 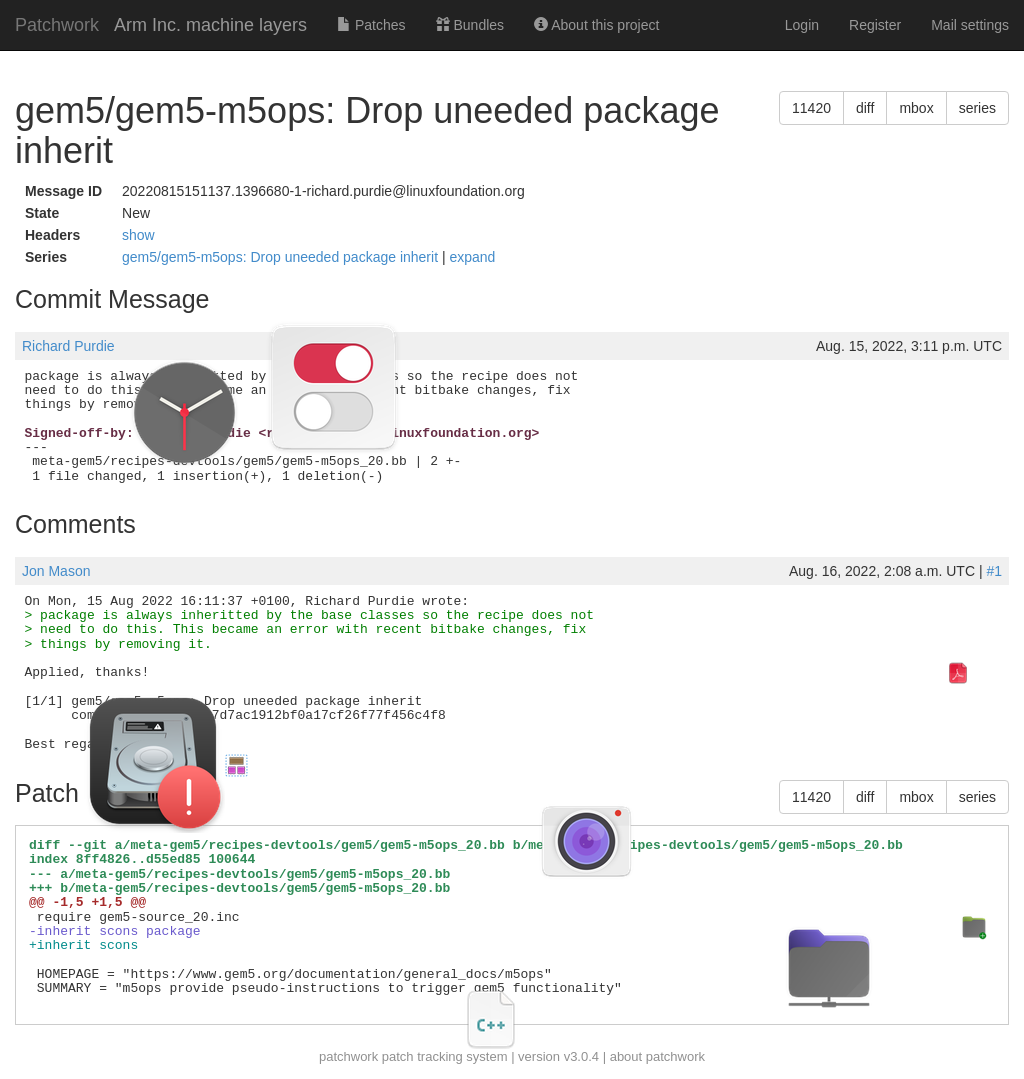 What do you see at coordinates (829, 967) in the screenshot?
I see `access a remote or network folder` at bounding box center [829, 967].